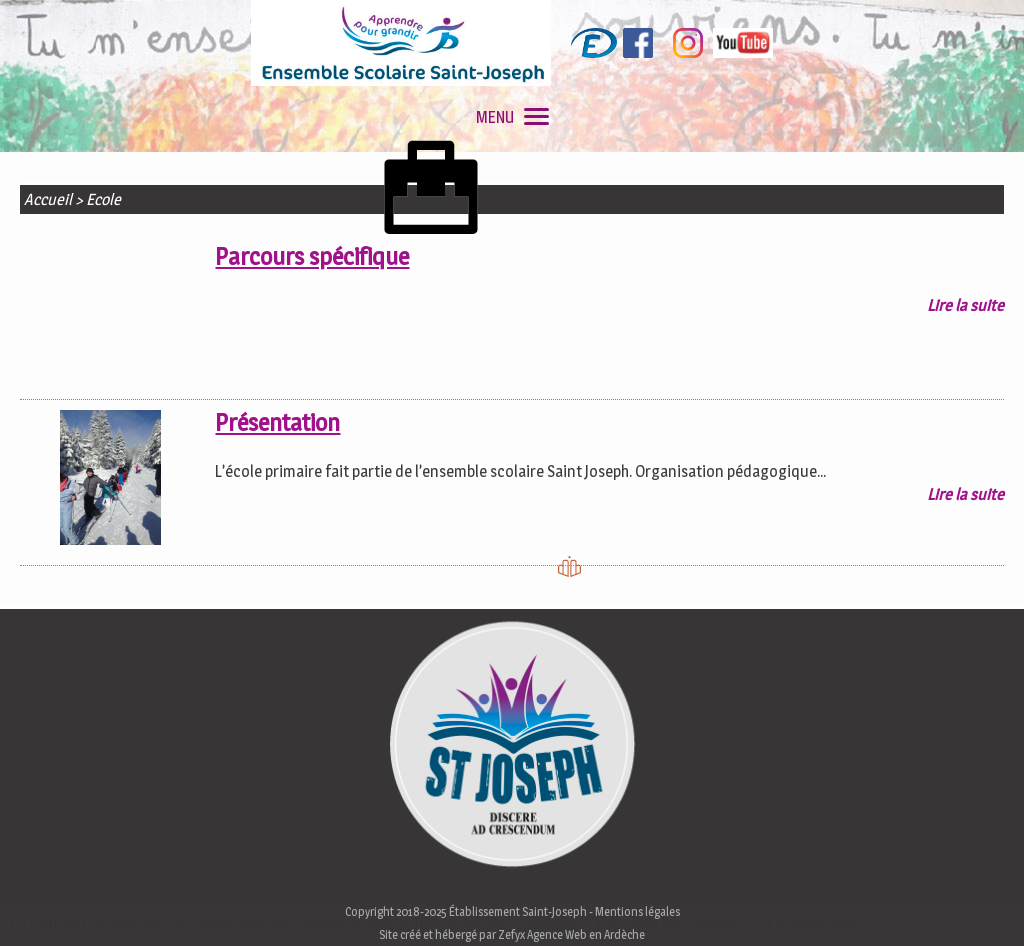  I want to click on access work or business documents, so click(431, 192).